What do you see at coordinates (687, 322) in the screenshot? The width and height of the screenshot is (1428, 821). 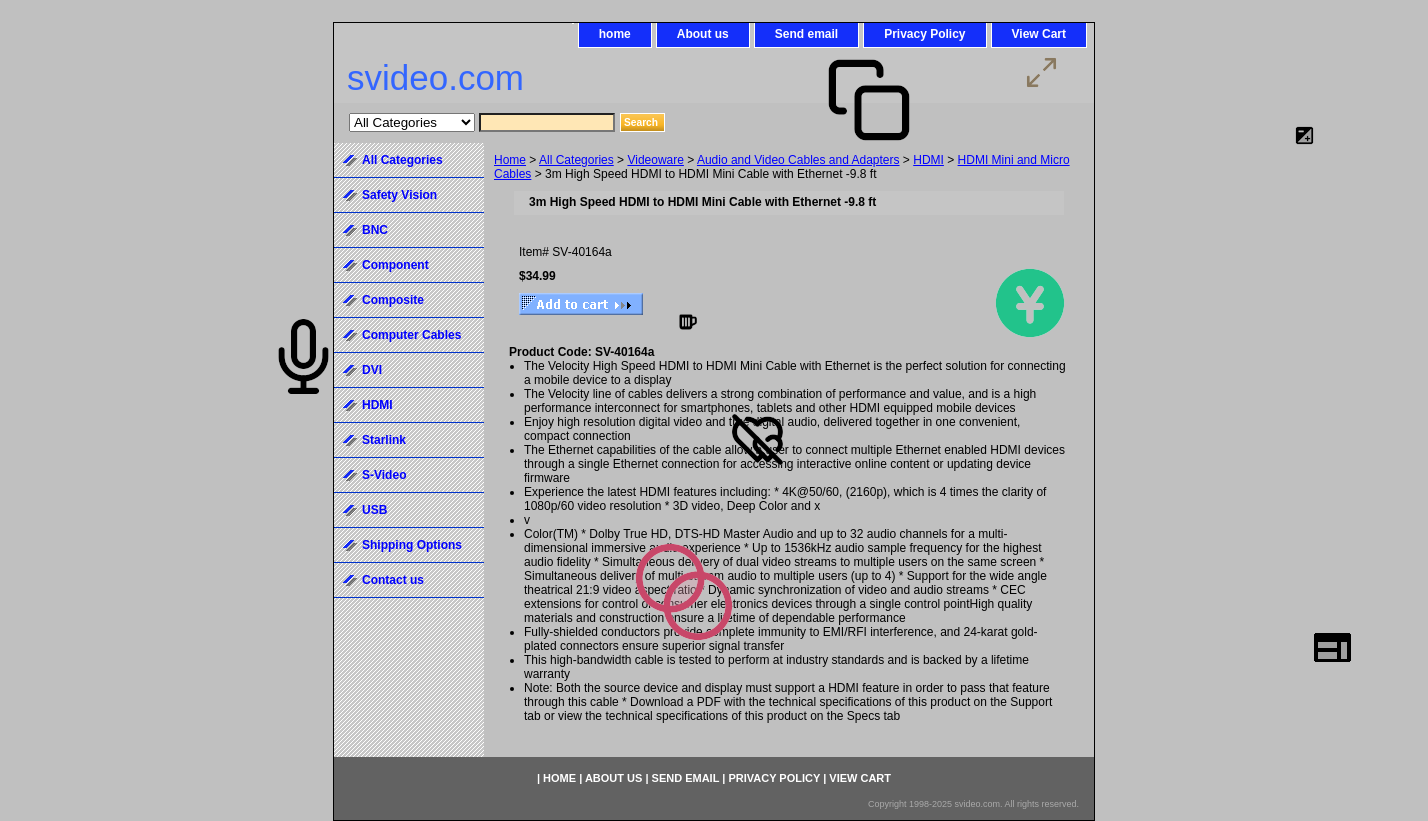 I see `view nearby bars or breweries` at bounding box center [687, 322].